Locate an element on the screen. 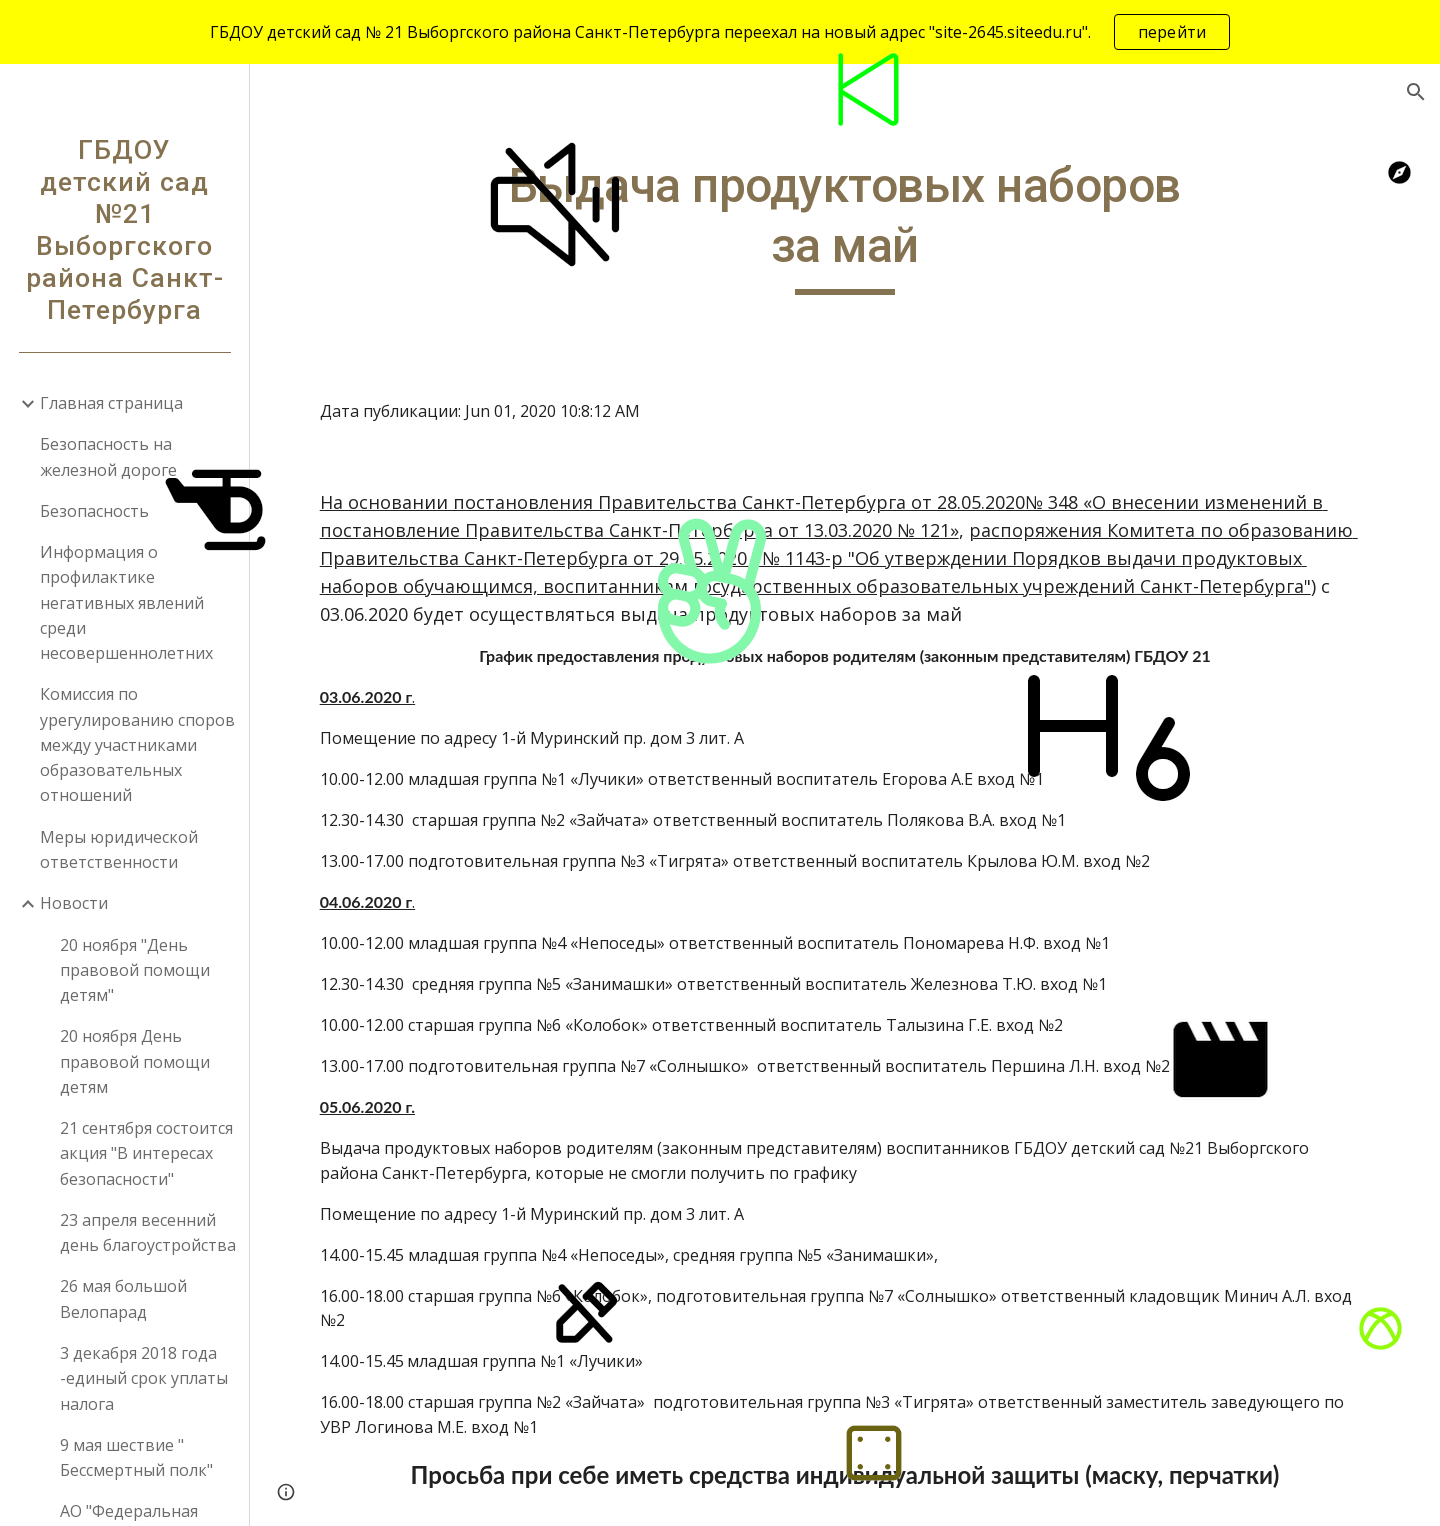  explore nearby places or content is located at coordinates (1399, 172).